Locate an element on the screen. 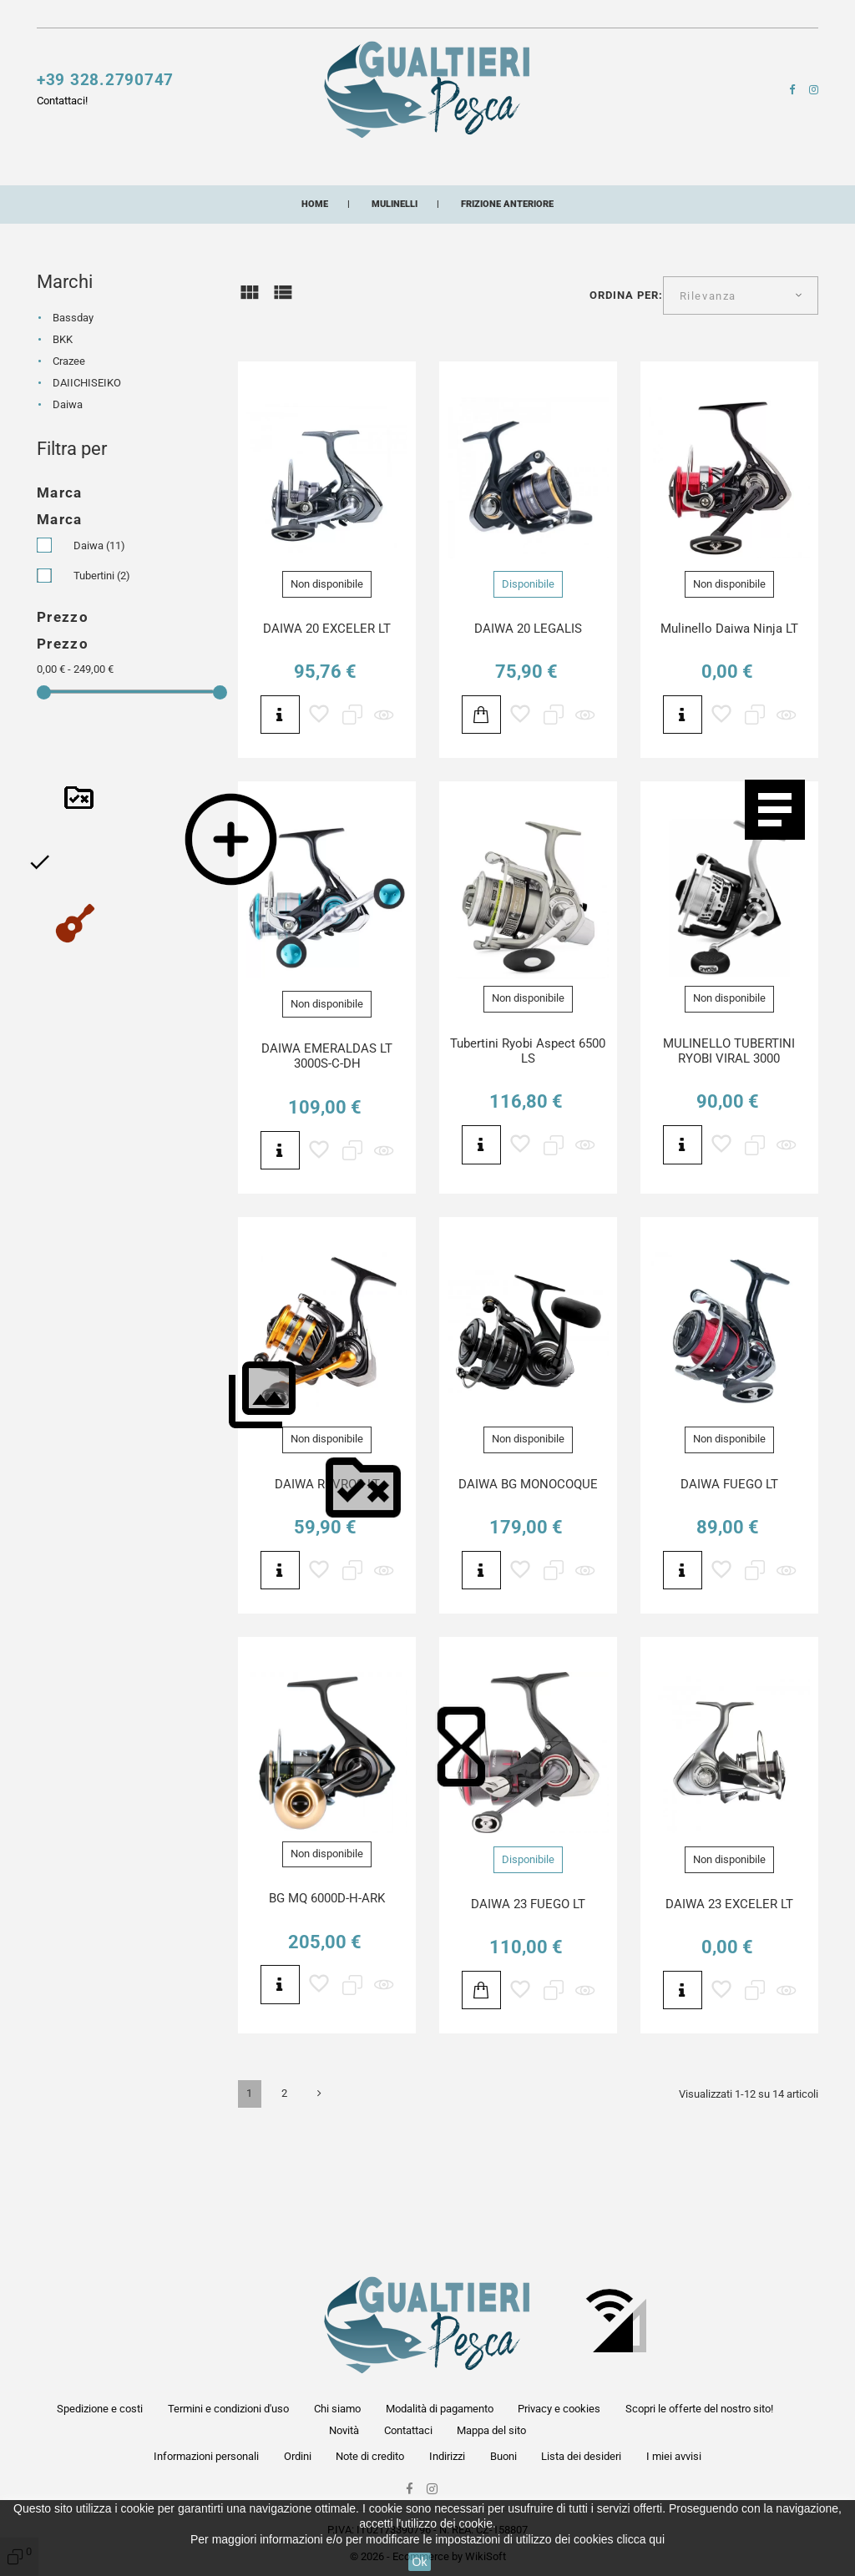  add a new item is located at coordinates (230, 839).